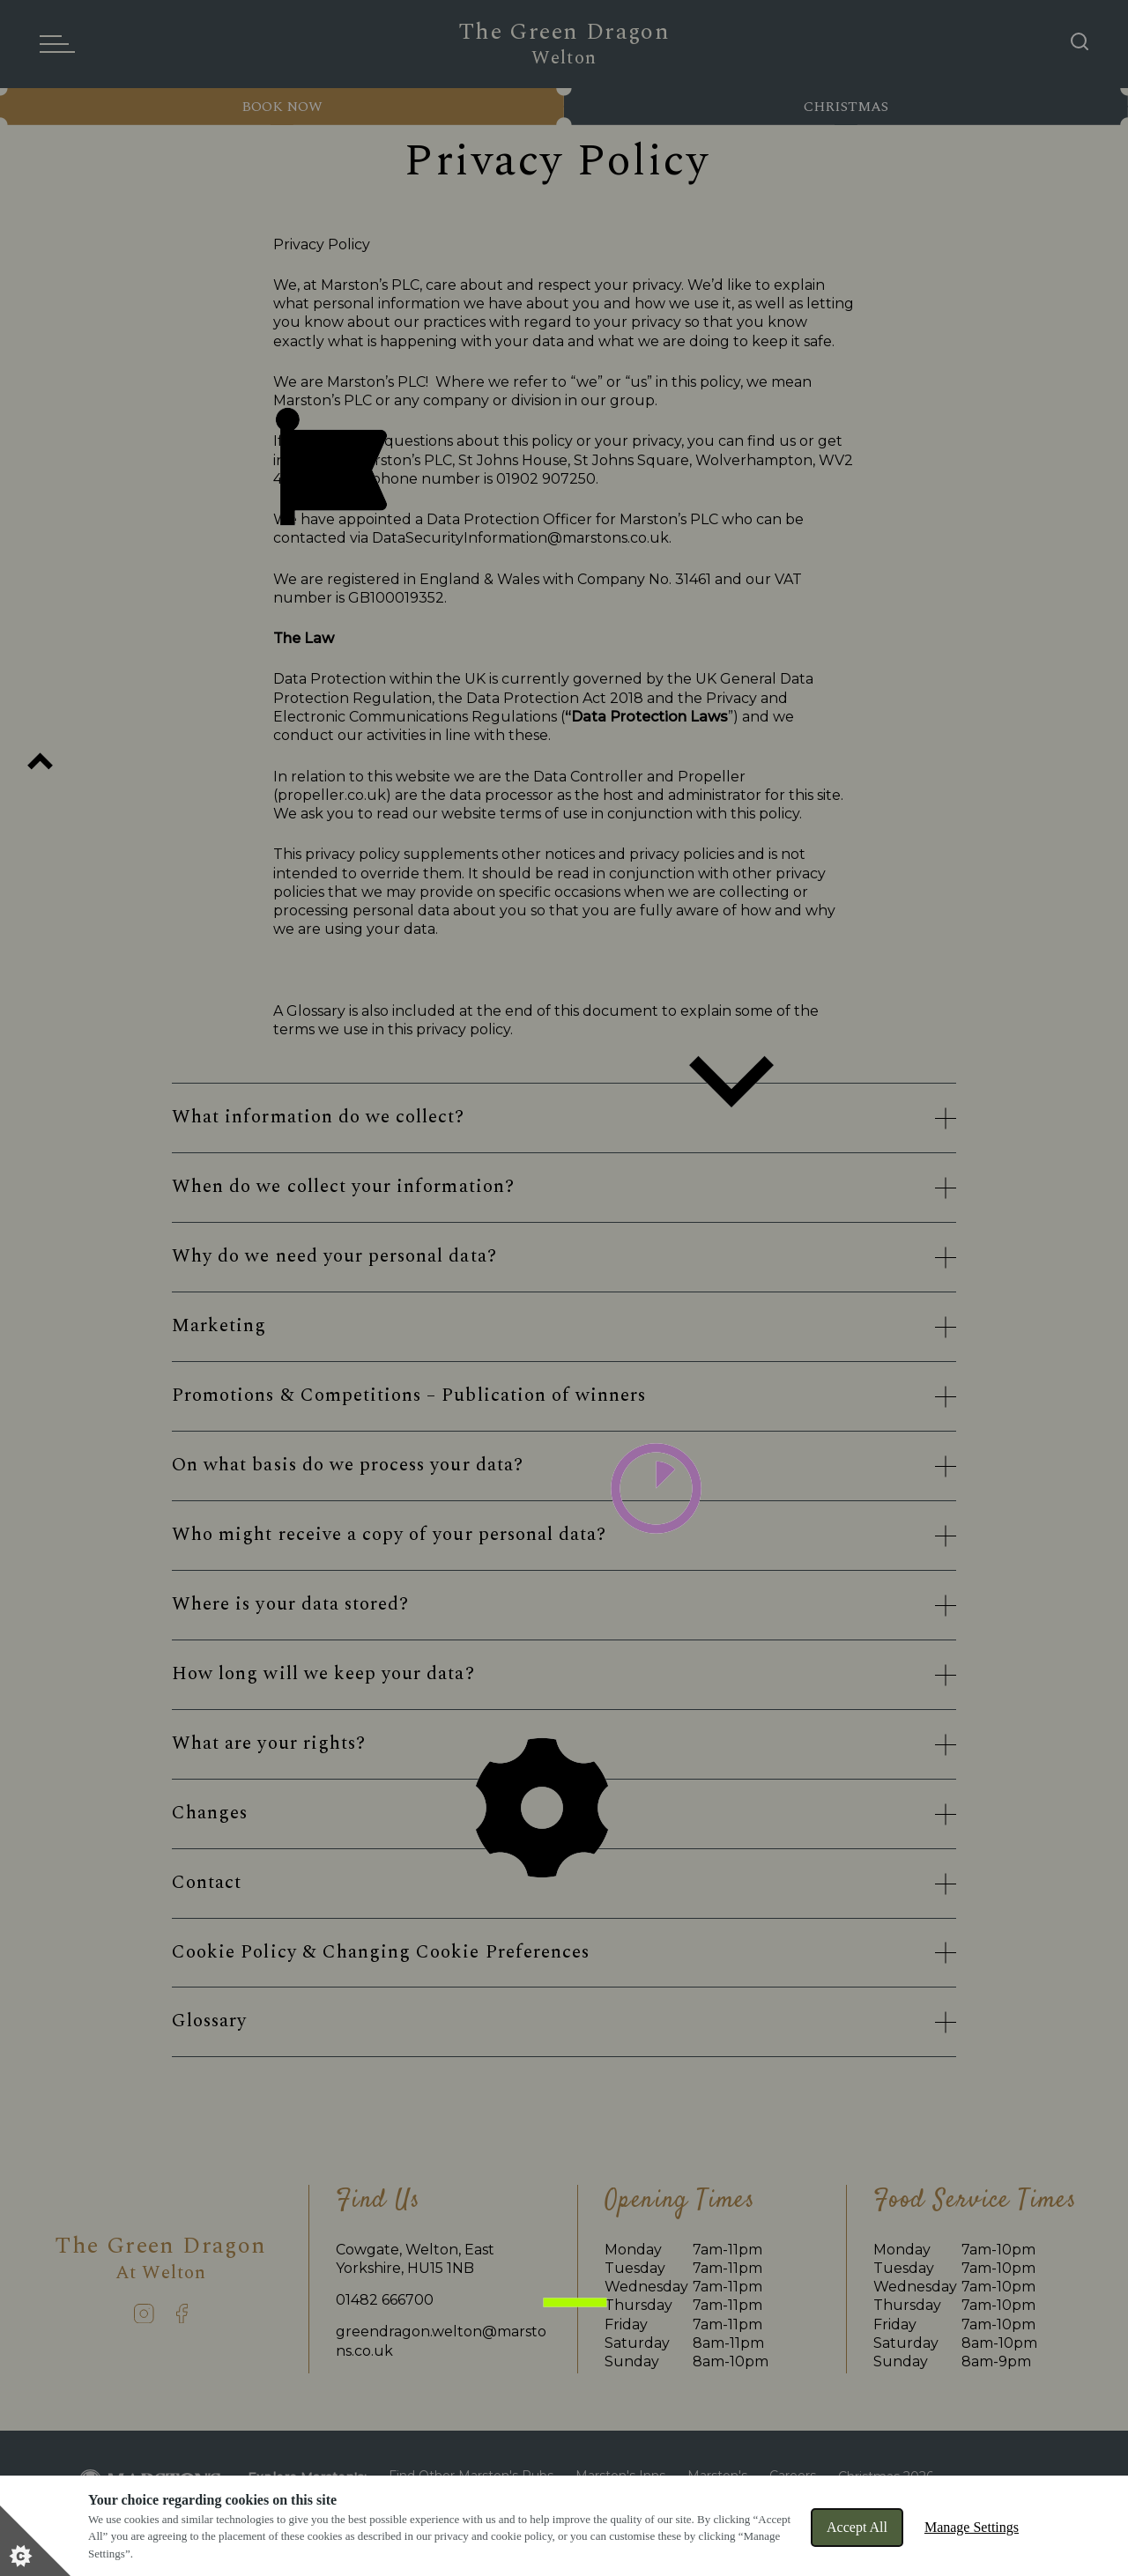  I want to click on remove or subtract an item, so click(575, 2302).